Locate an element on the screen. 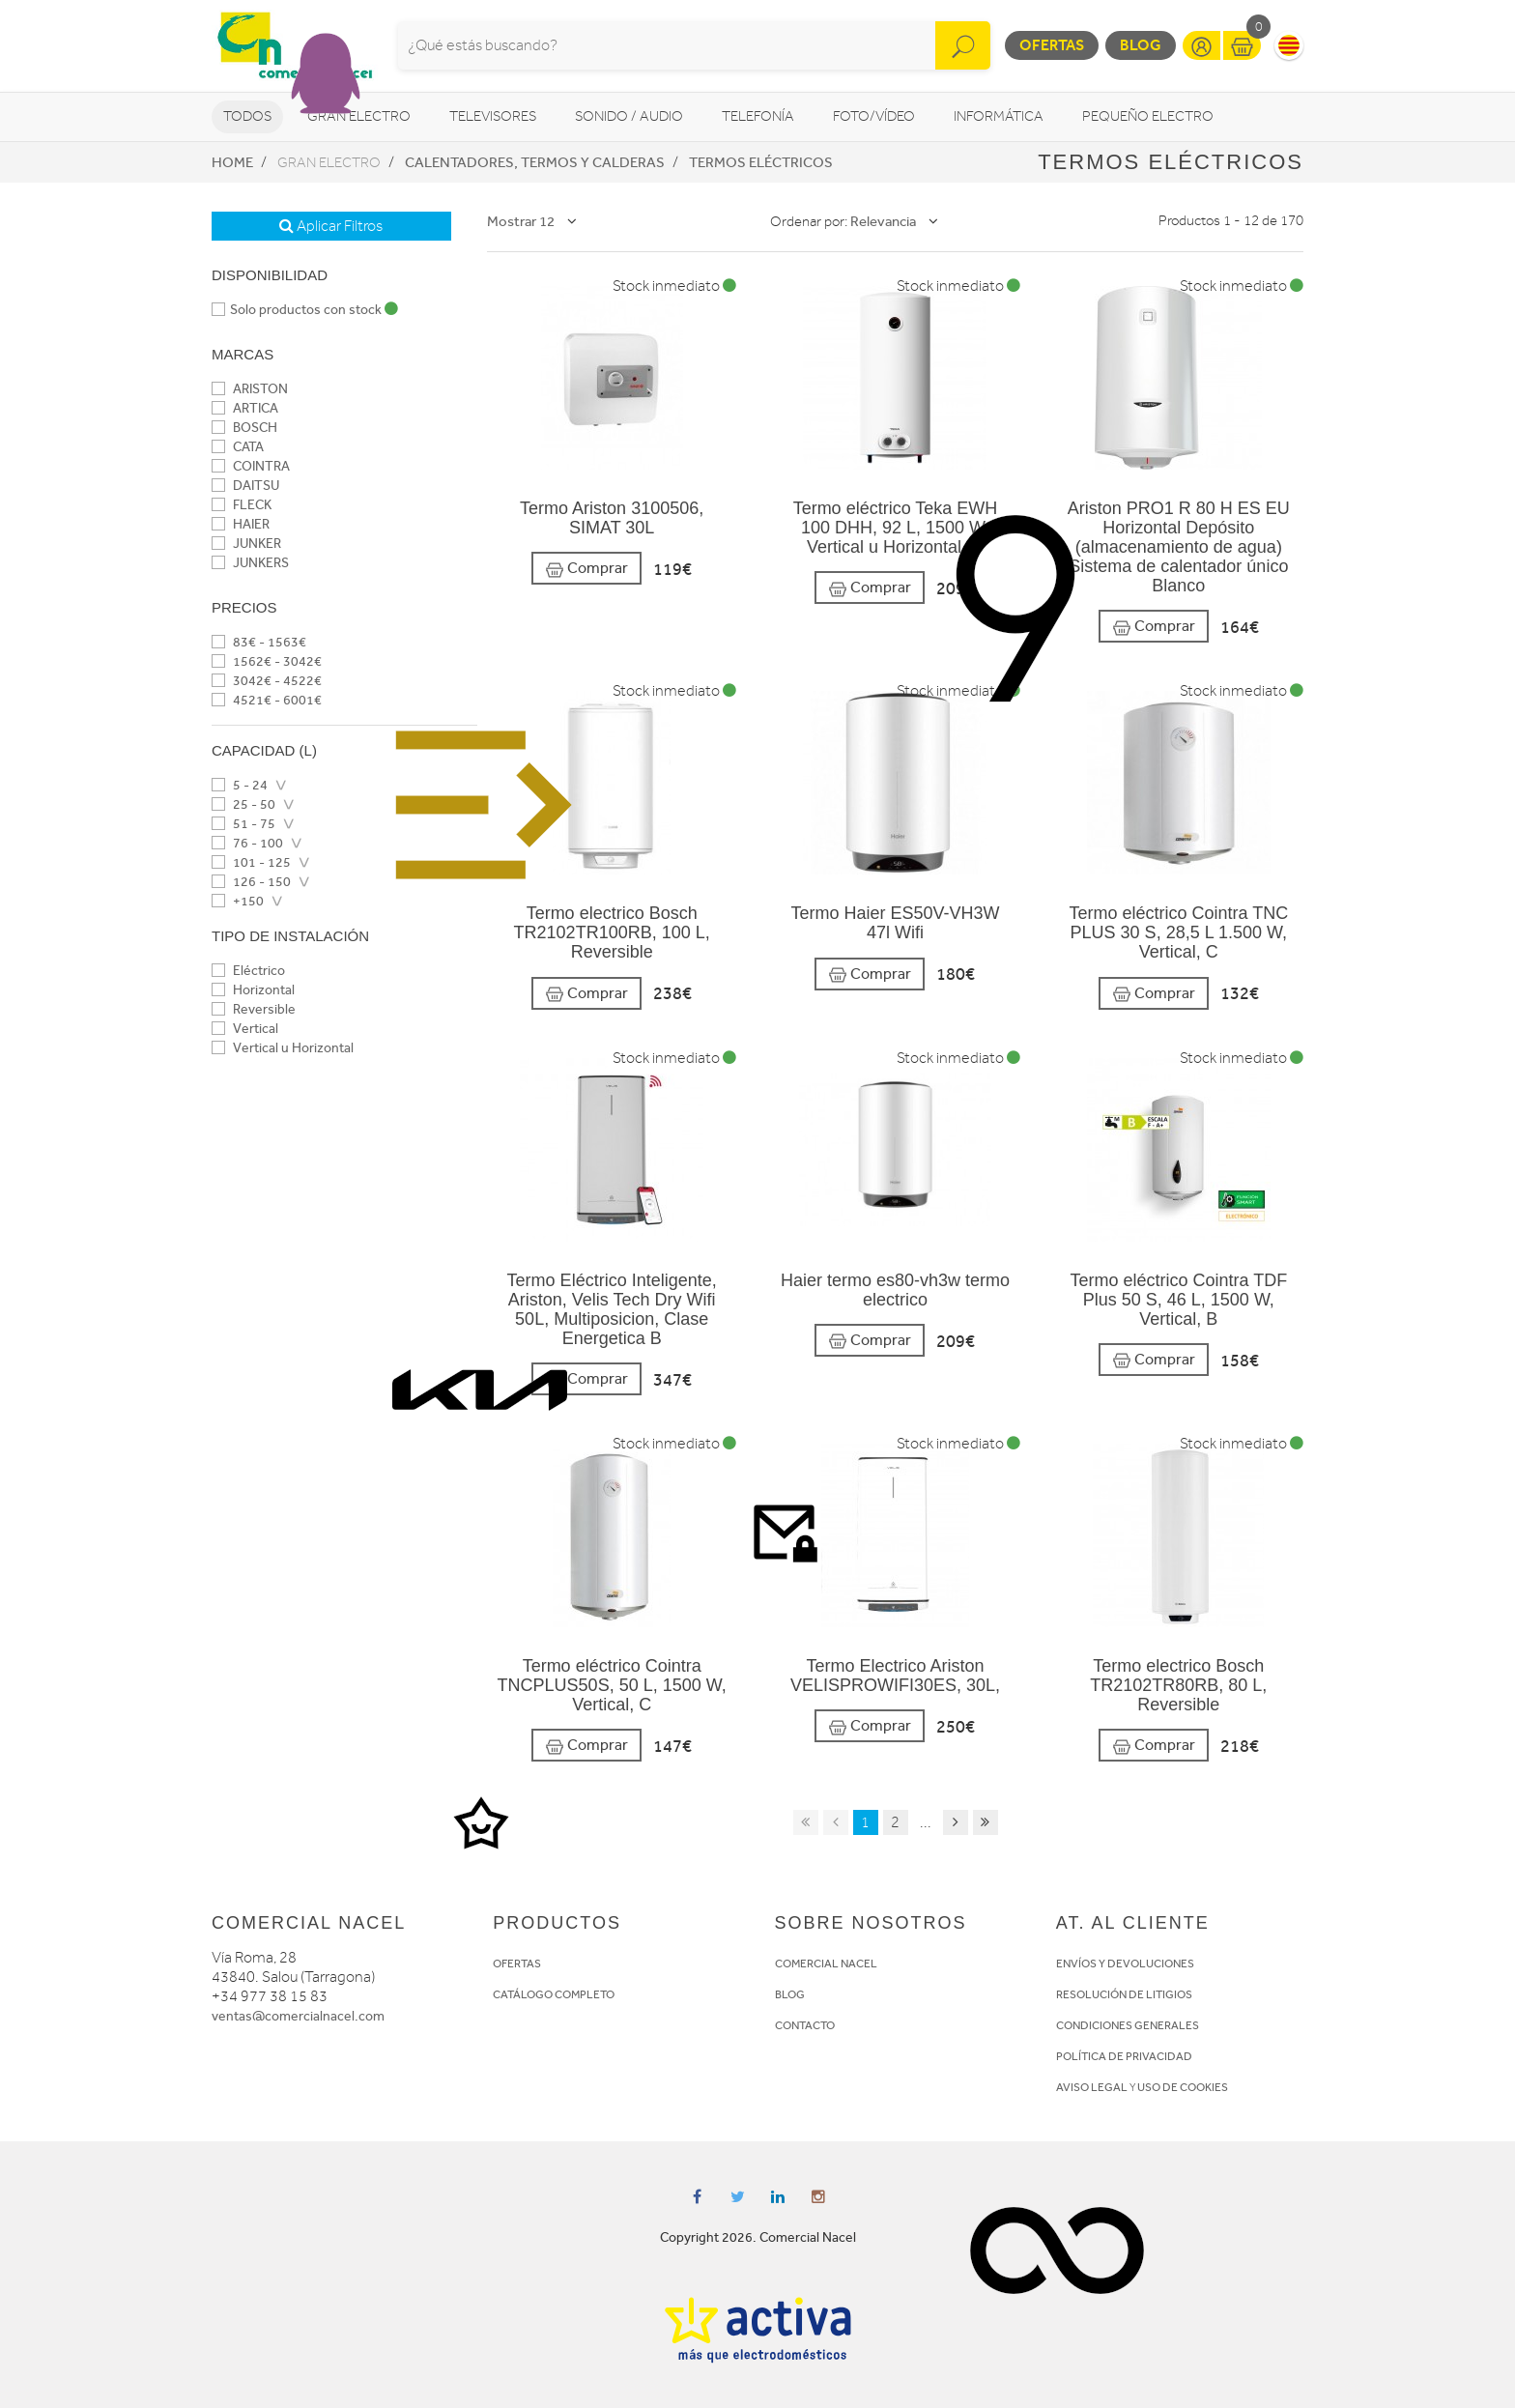 The height and width of the screenshot is (2408, 1515). expand a collapsed sidebar menu is located at coordinates (479, 805).